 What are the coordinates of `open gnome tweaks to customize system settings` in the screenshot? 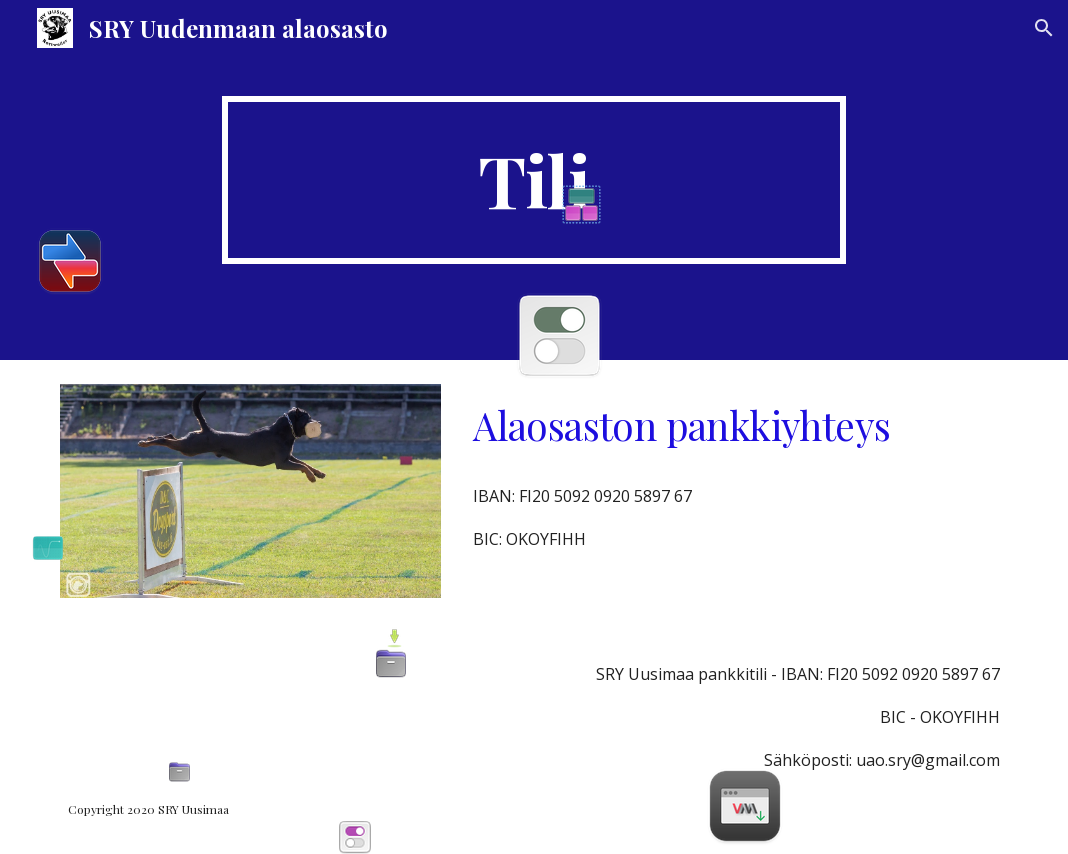 It's located at (355, 837).